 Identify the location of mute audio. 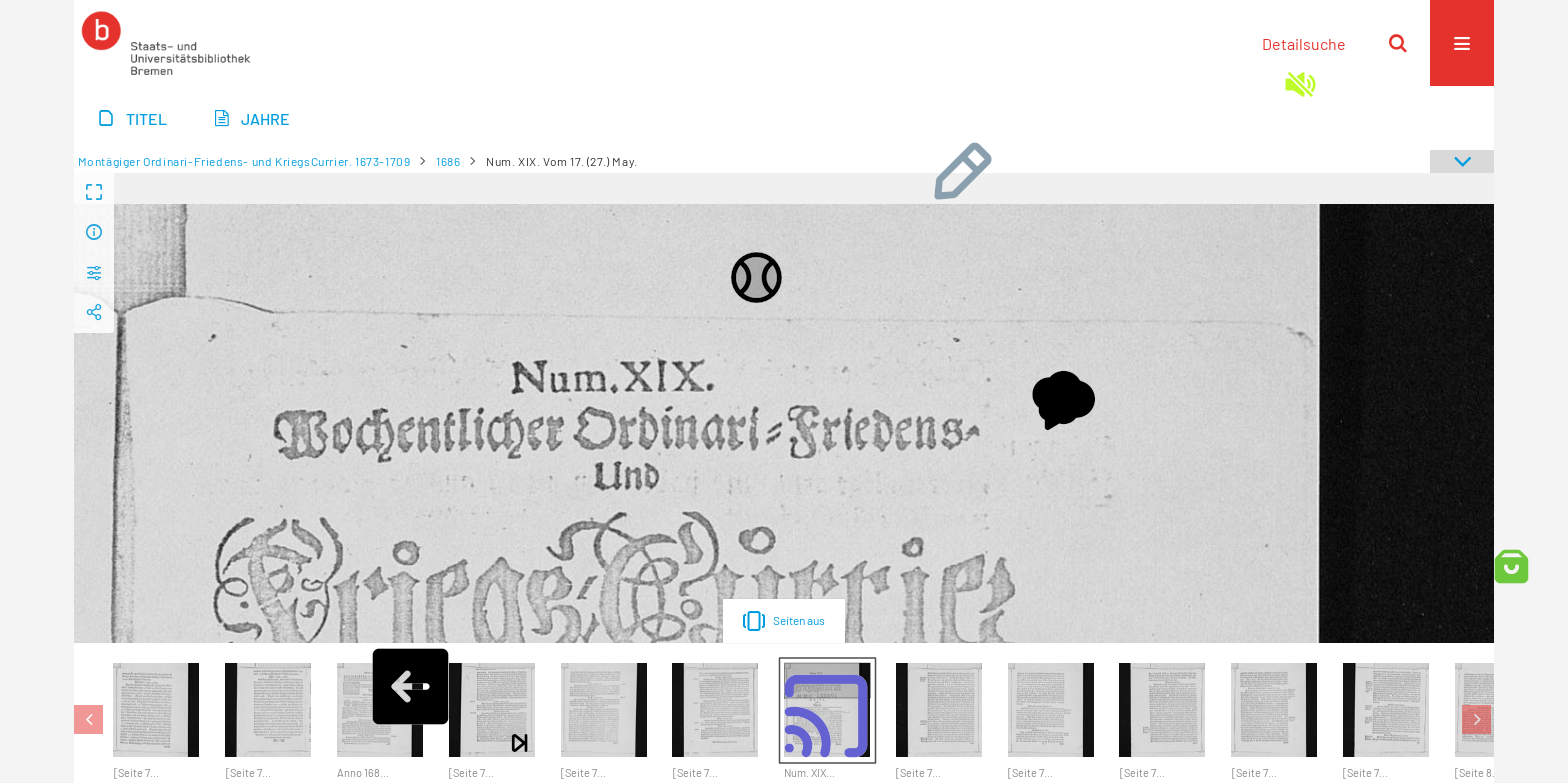
(1300, 84).